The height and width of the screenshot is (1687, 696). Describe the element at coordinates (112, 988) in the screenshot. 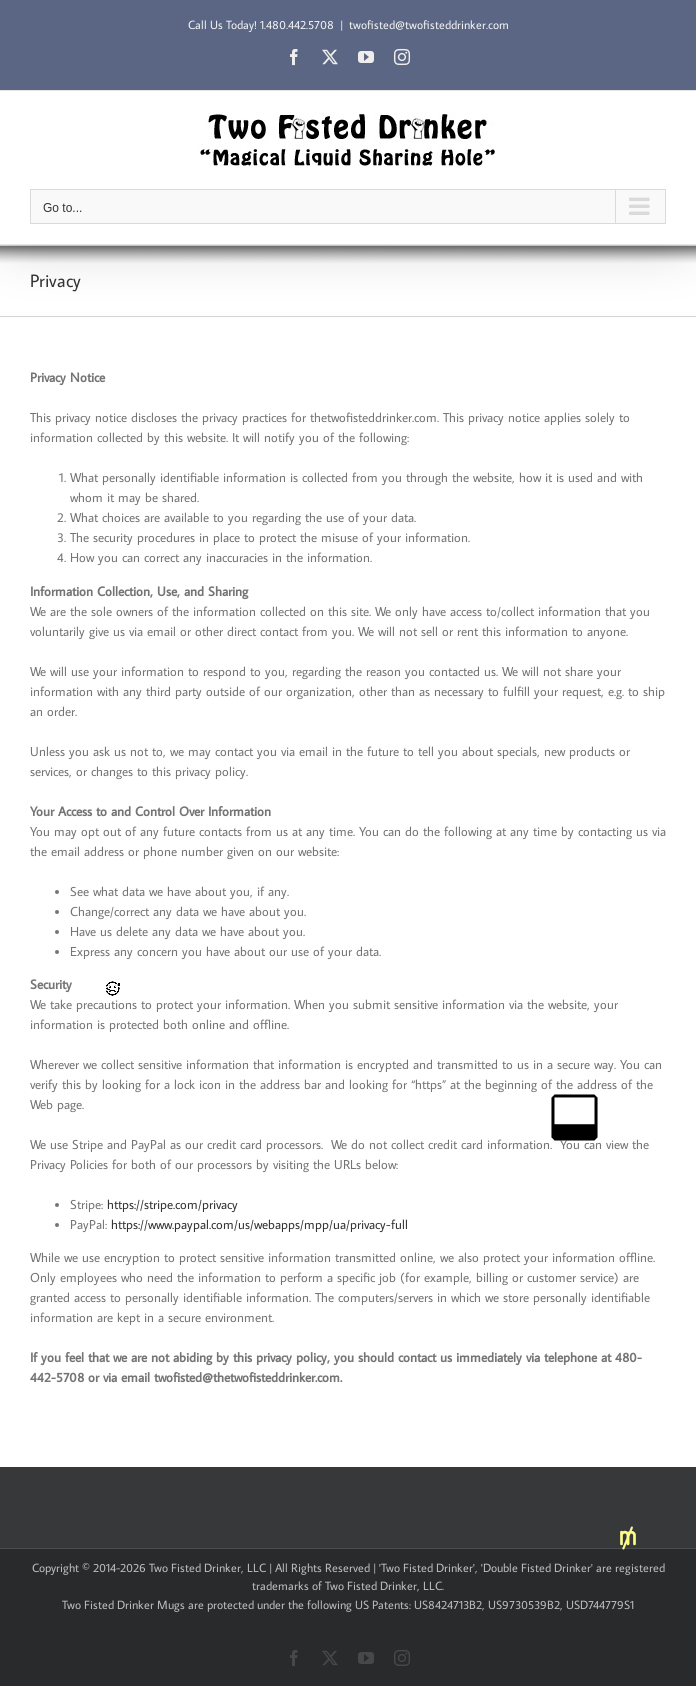

I see `report feeling unwell or sick` at that location.